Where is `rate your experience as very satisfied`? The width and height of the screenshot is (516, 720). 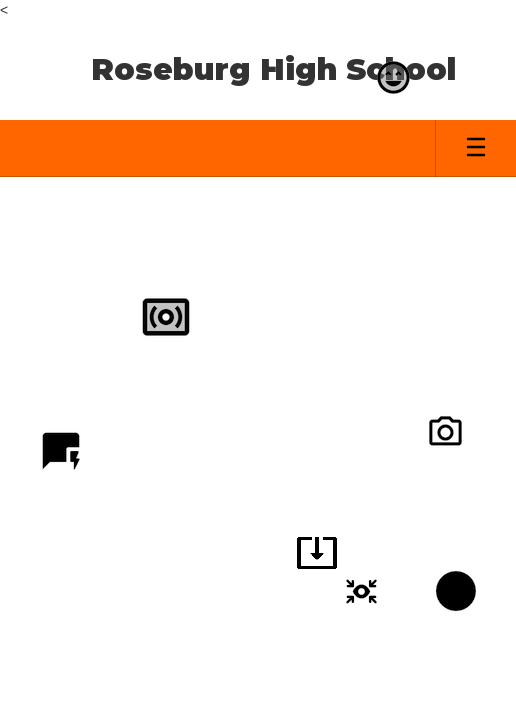 rate your experience as very satisfied is located at coordinates (393, 77).